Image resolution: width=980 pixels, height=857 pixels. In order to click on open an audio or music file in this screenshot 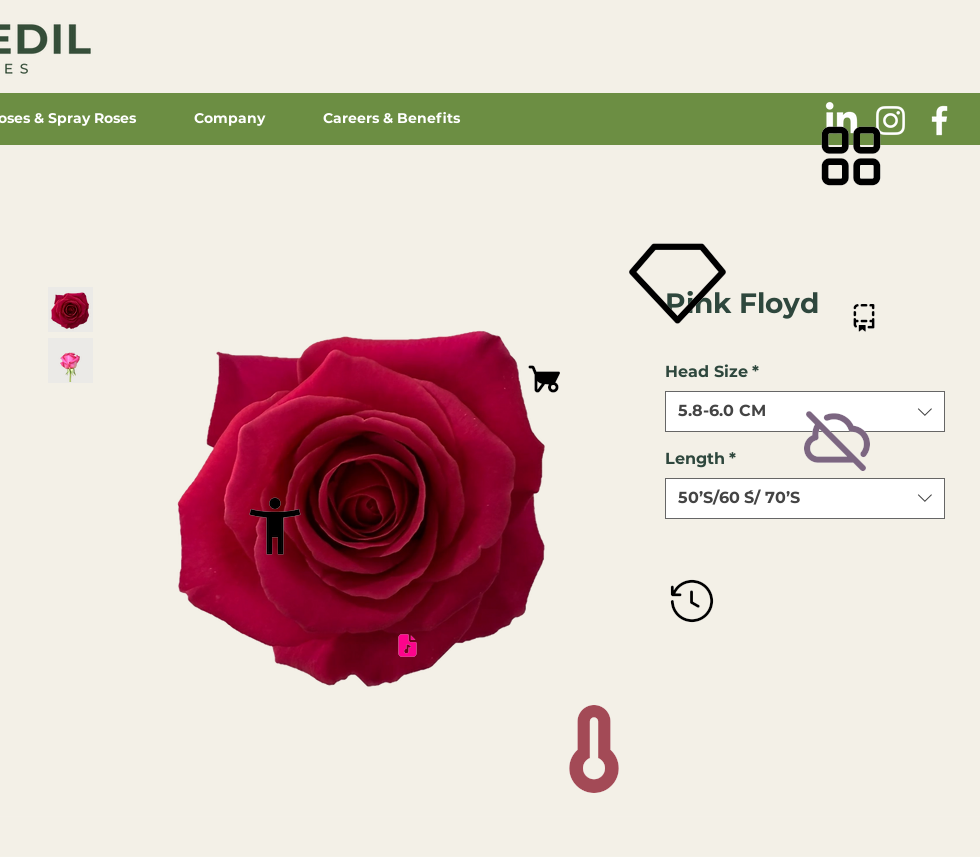, I will do `click(407, 645)`.